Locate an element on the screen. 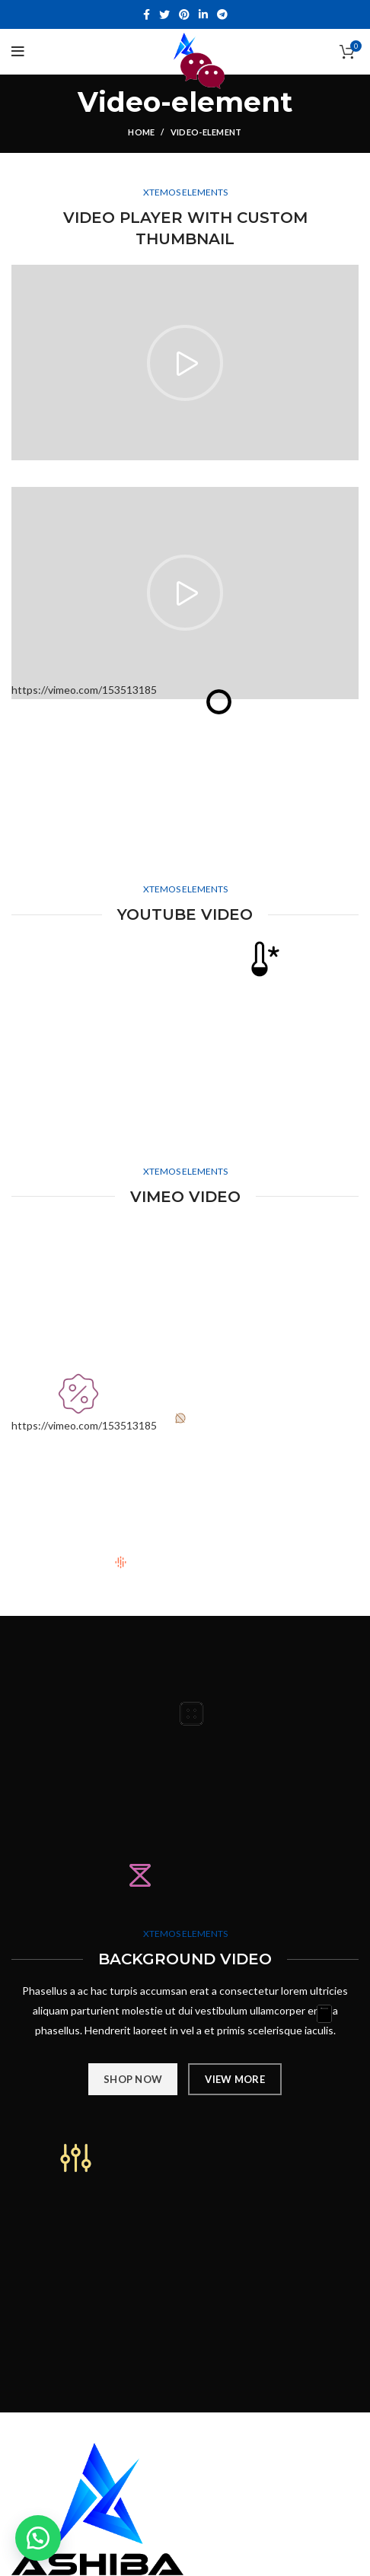  mute or disable chat notifications is located at coordinates (180, 1418).